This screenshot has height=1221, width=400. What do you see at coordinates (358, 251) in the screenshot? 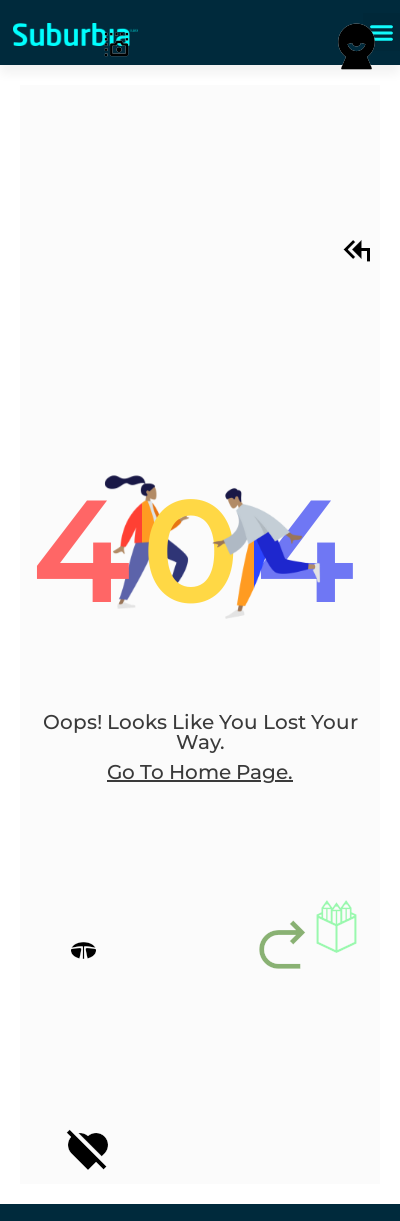
I see `reply all to a message or email` at bounding box center [358, 251].